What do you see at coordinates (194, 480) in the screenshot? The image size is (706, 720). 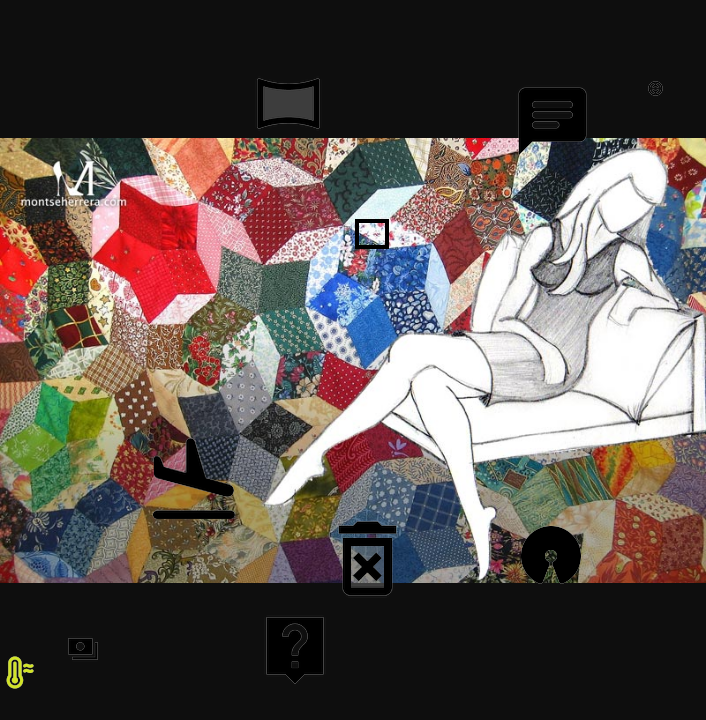 I see `indicates arriving flight status` at bounding box center [194, 480].